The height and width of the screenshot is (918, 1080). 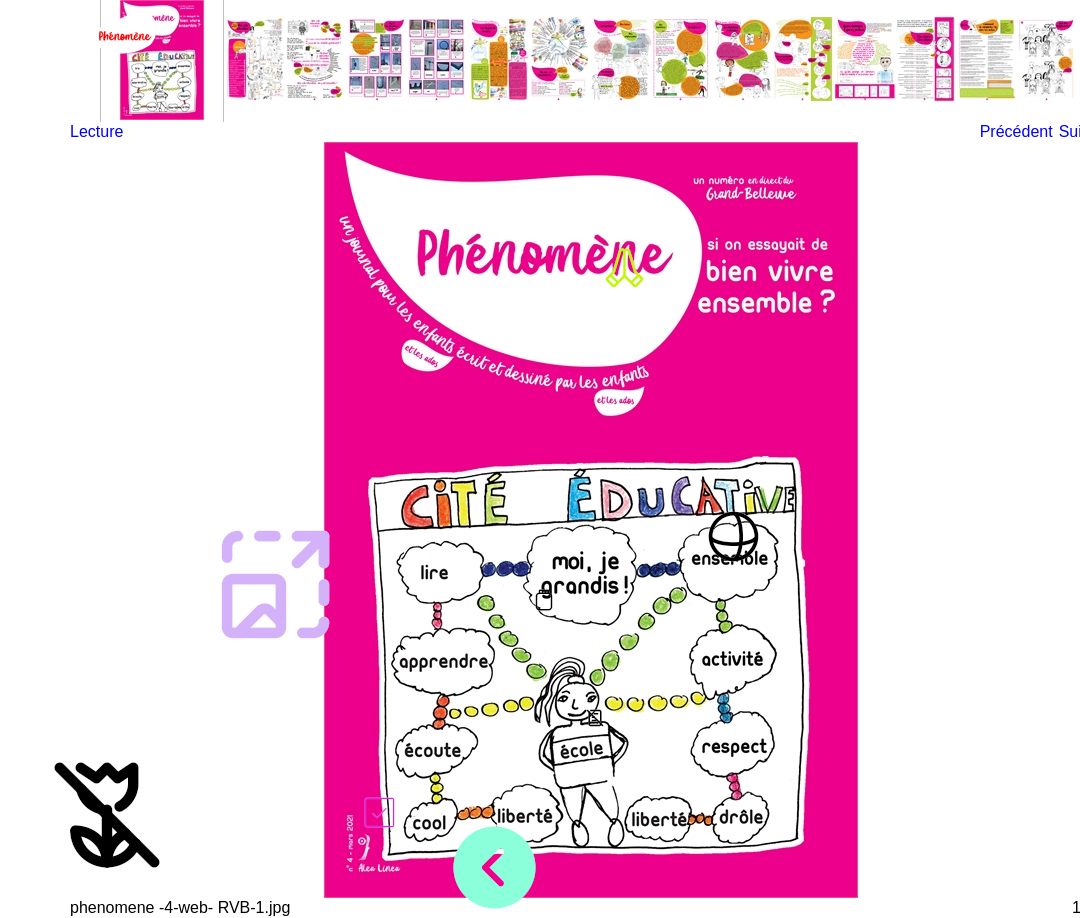 I want to click on mark task as complete, so click(x=379, y=812).